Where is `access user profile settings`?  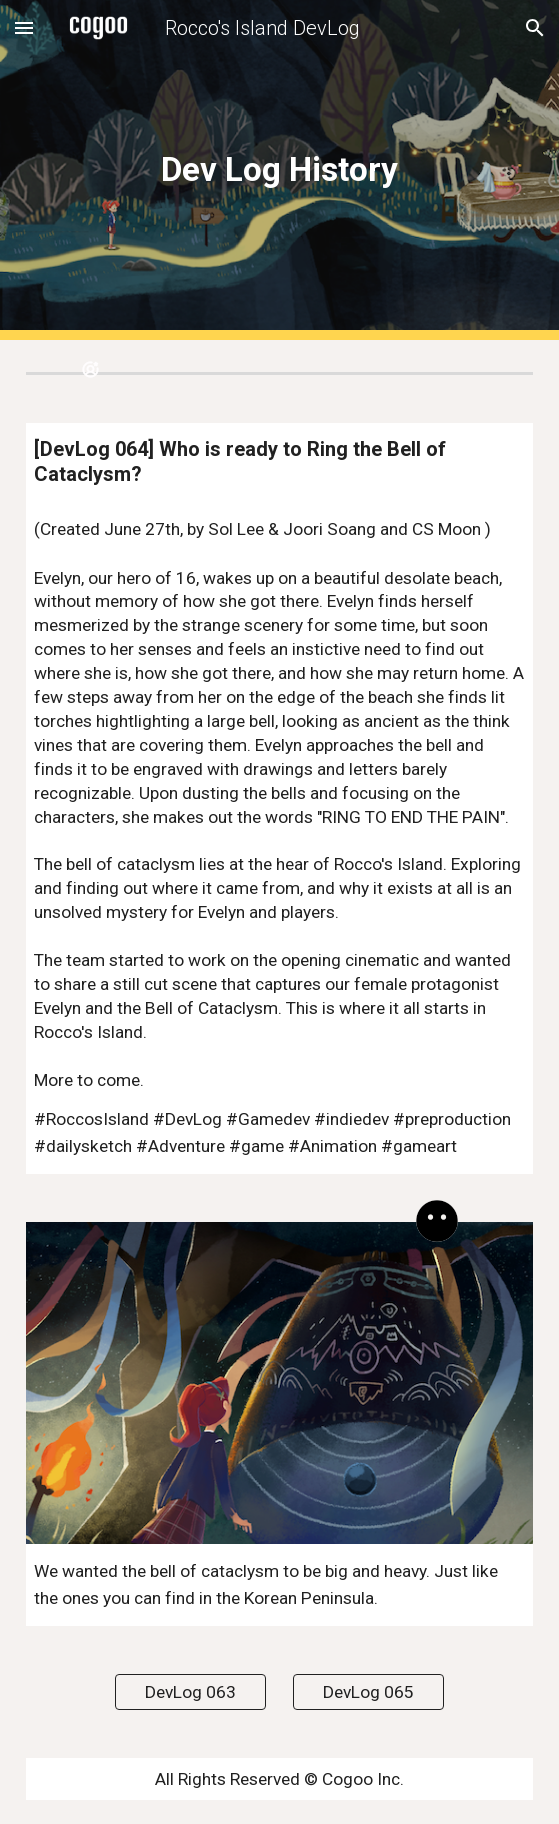
access user profile settings is located at coordinates (90, 369).